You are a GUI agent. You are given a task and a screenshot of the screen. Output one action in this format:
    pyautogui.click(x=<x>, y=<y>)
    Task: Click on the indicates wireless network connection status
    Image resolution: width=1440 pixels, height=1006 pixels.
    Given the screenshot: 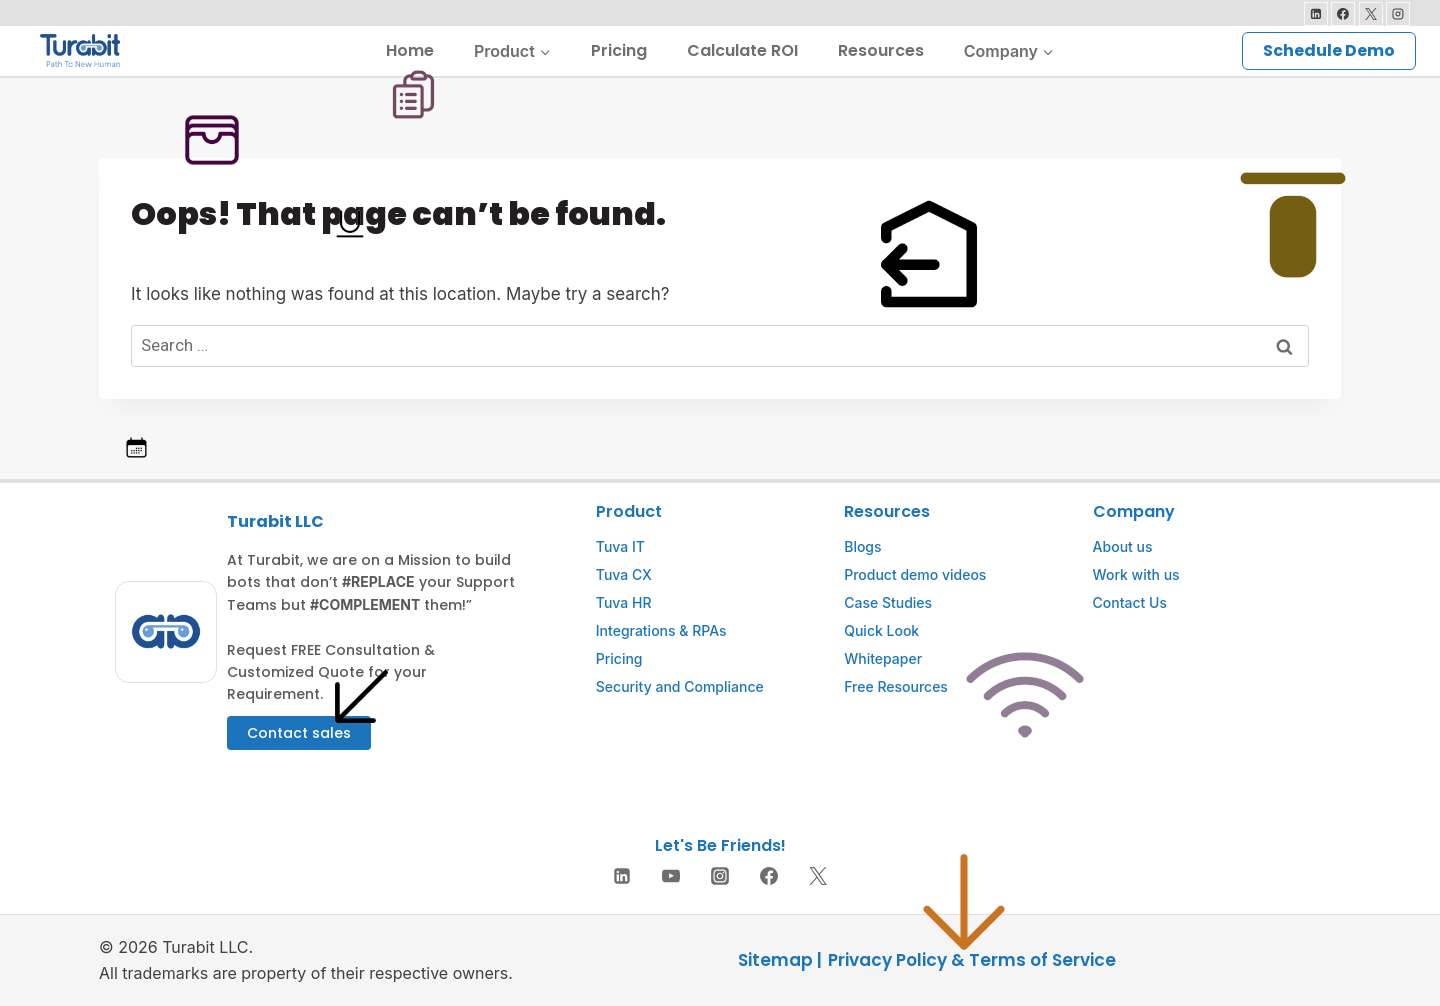 What is the action you would take?
    pyautogui.click(x=1025, y=697)
    